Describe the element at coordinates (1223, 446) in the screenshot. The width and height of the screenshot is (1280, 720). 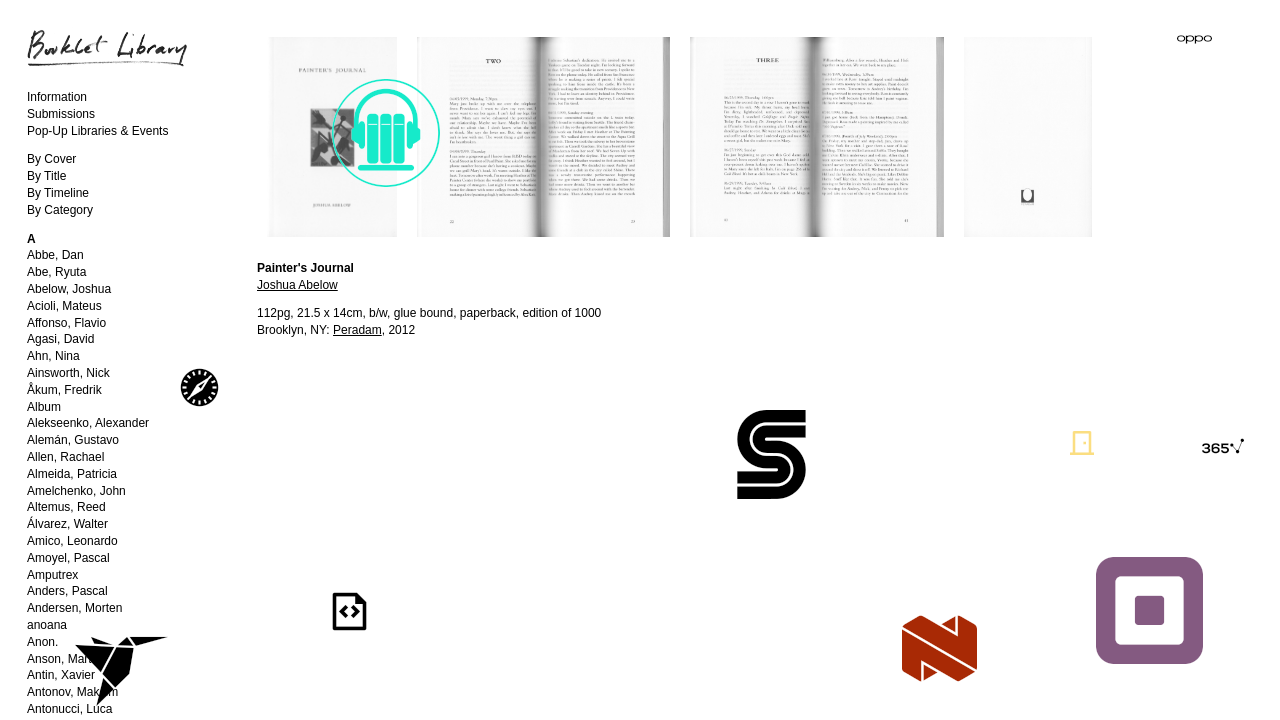
I see `365 data science logo` at that location.